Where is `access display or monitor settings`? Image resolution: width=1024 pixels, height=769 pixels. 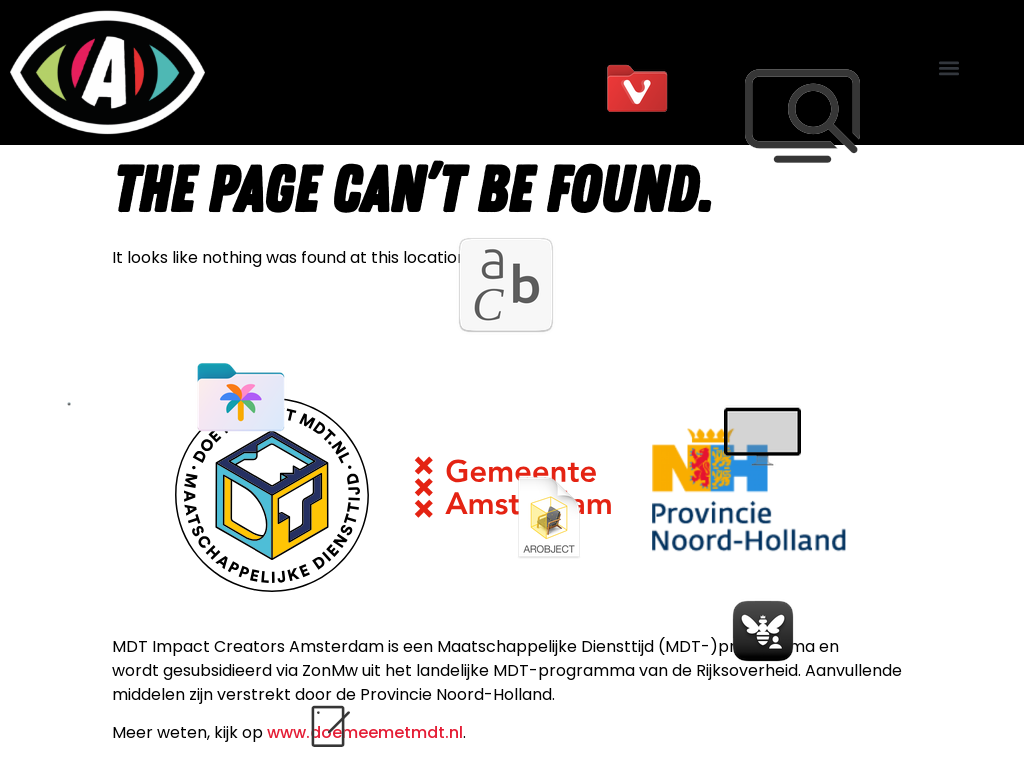 access display or monitor settings is located at coordinates (762, 436).